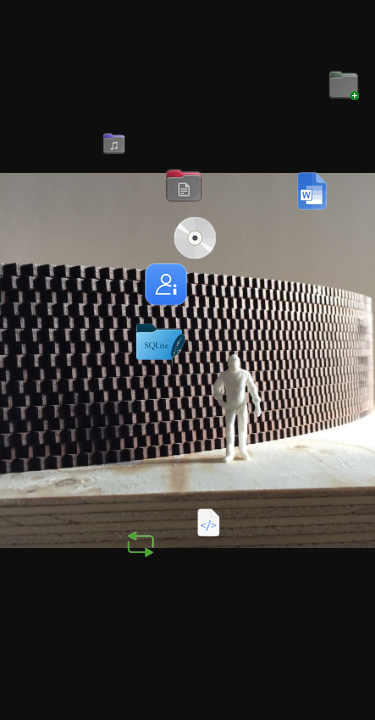 The image size is (375, 720). Describe the element at coordinates (166, 285) in the screenshot. I see `open user account preferences` at that location.